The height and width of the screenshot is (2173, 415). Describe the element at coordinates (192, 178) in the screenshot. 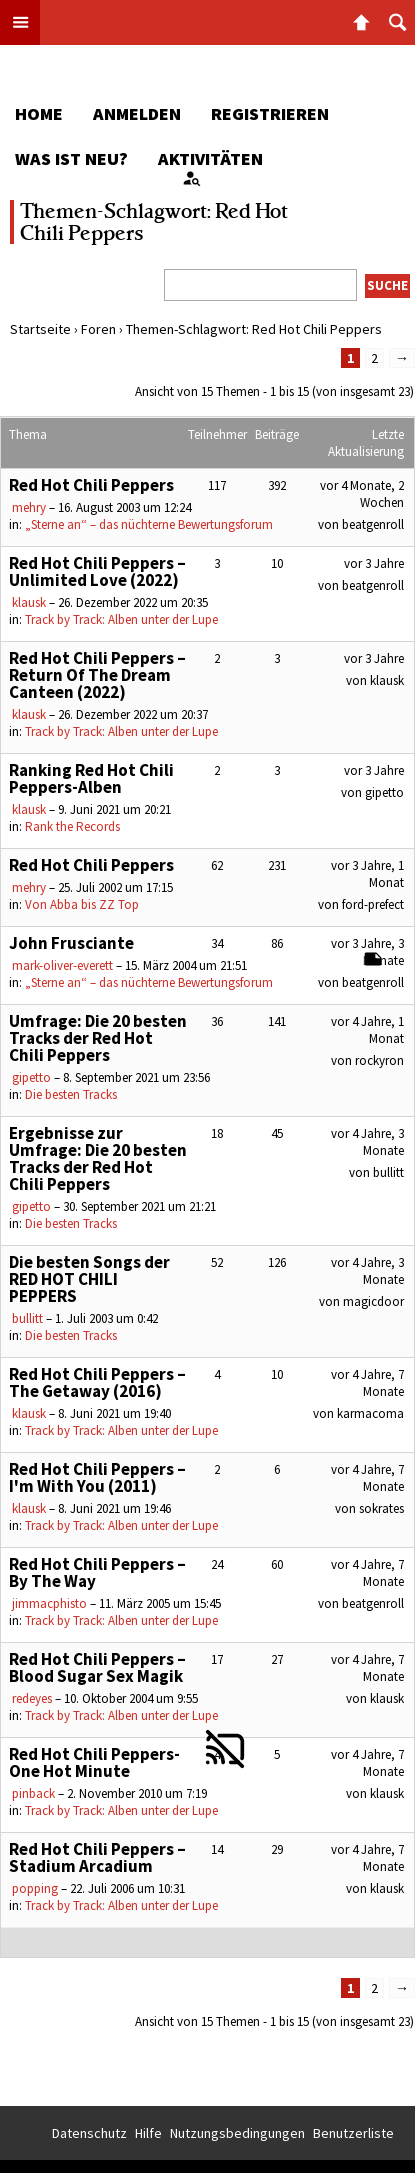

I see `search for a user or contact` at that location.